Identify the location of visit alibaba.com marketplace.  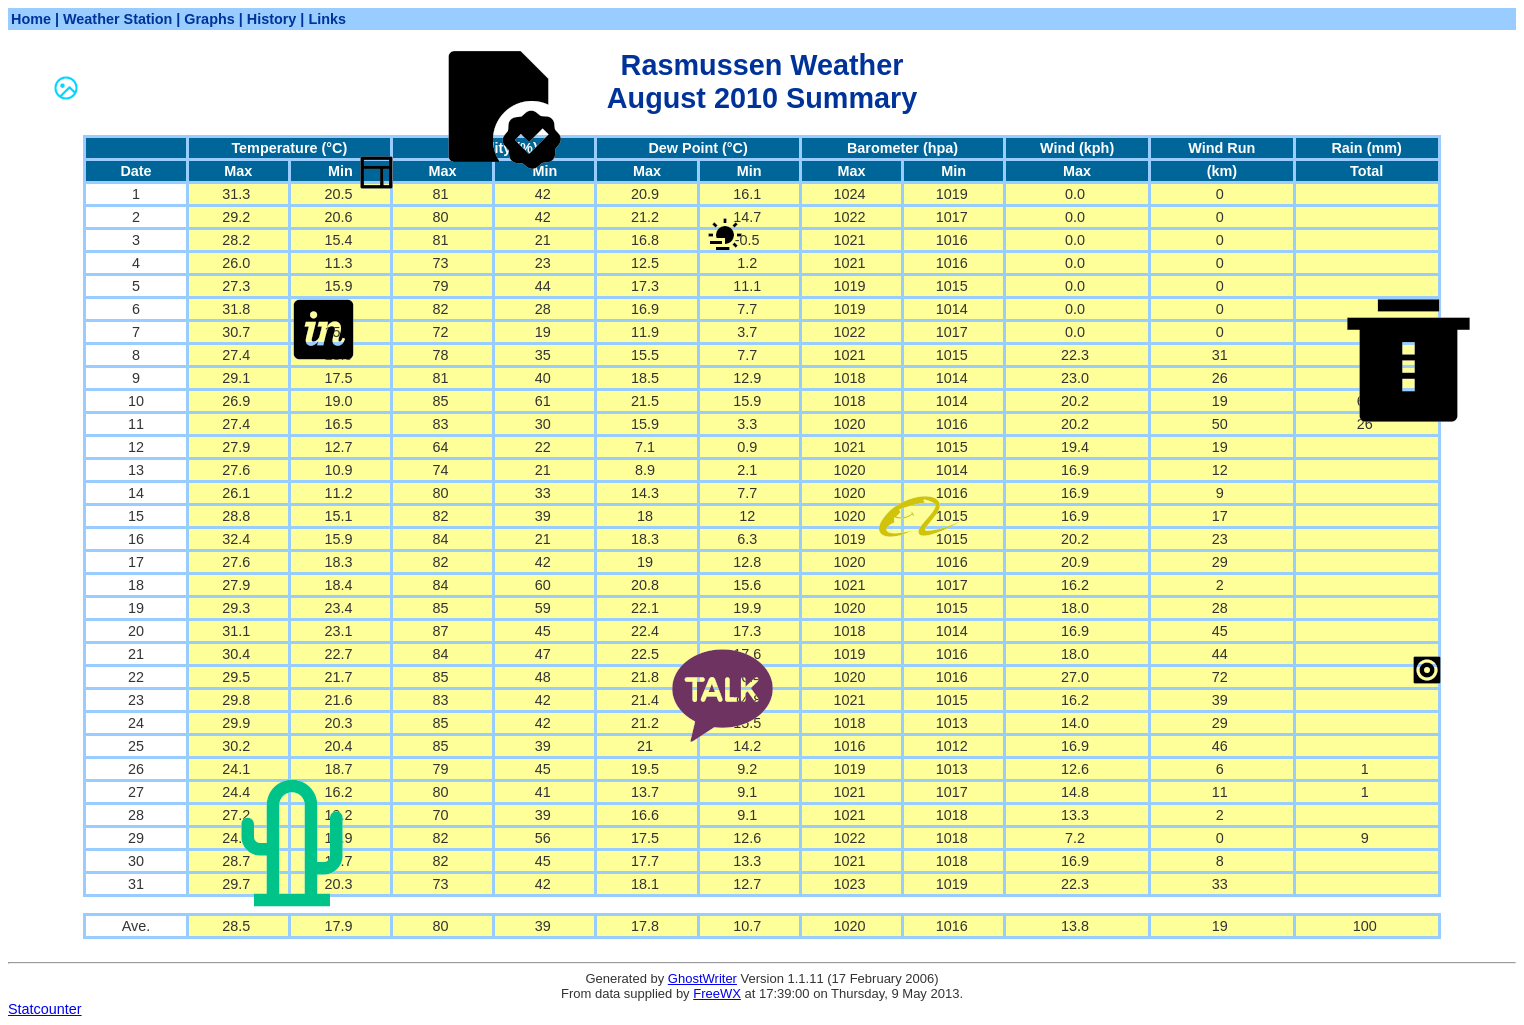
(919, 516).